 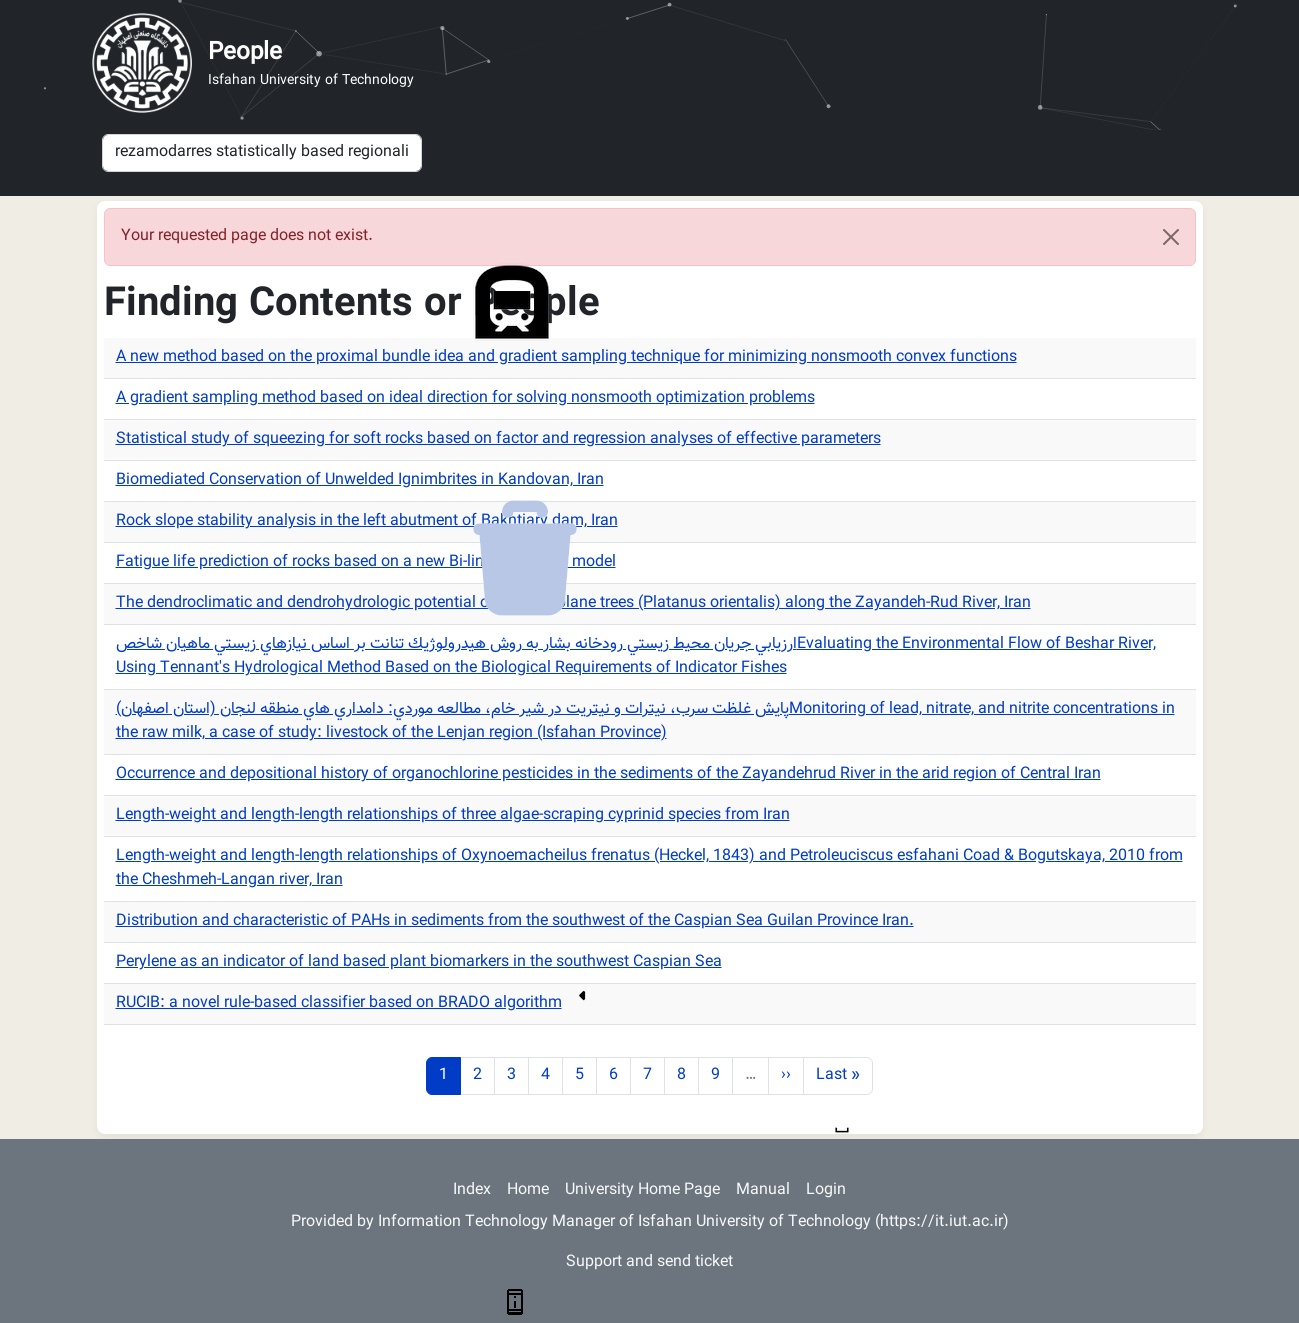 What do you see at coordinates (582, 995) in the screenshot?
I see `navigate to the previous item or screen` at bounding box center [582, 995].